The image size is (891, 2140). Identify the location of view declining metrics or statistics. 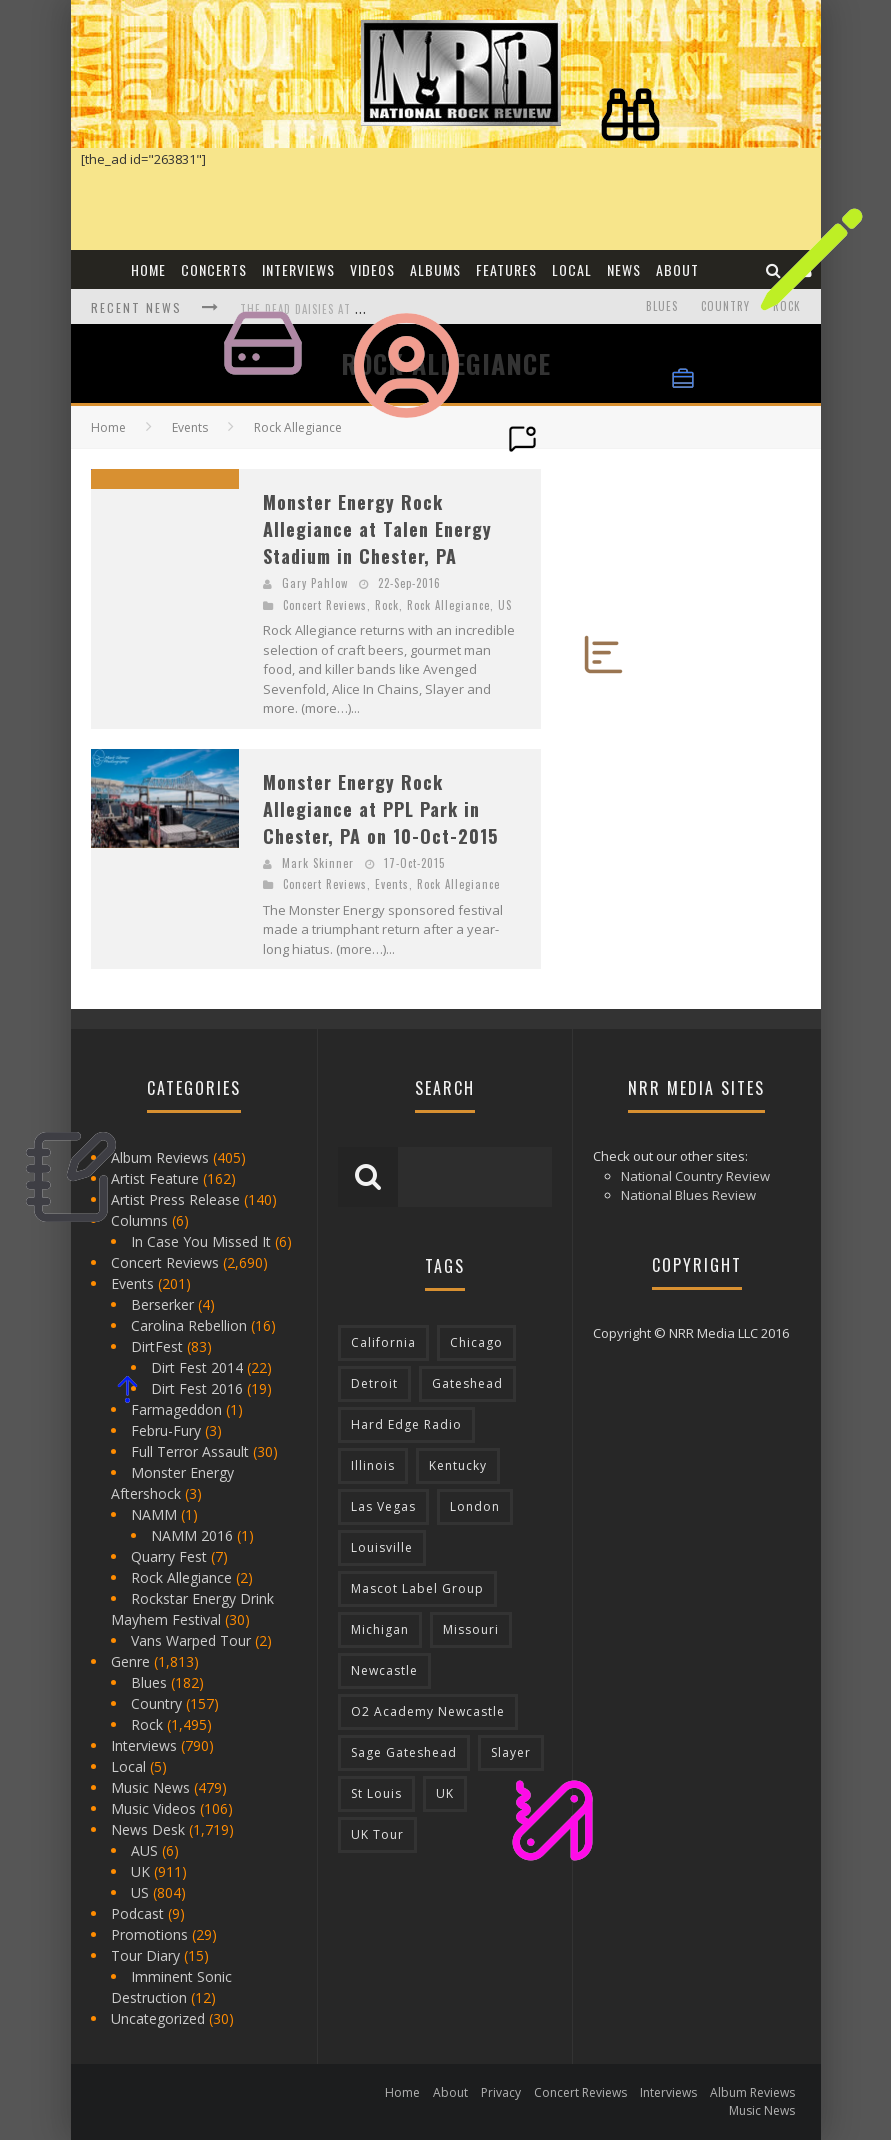
(603, 654).